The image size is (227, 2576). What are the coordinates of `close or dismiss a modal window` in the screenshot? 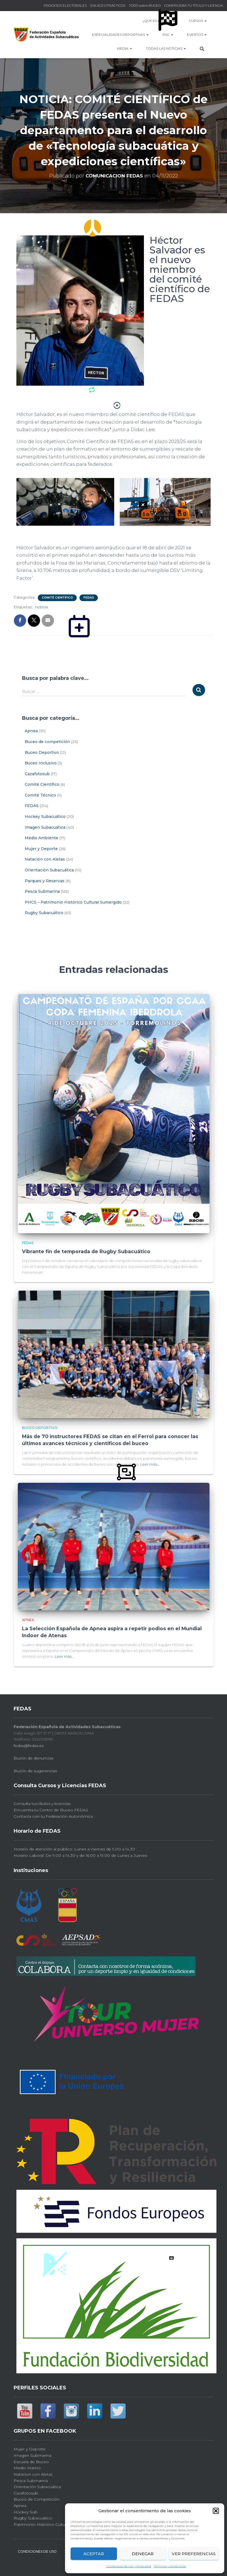 It's located at (143, 505).